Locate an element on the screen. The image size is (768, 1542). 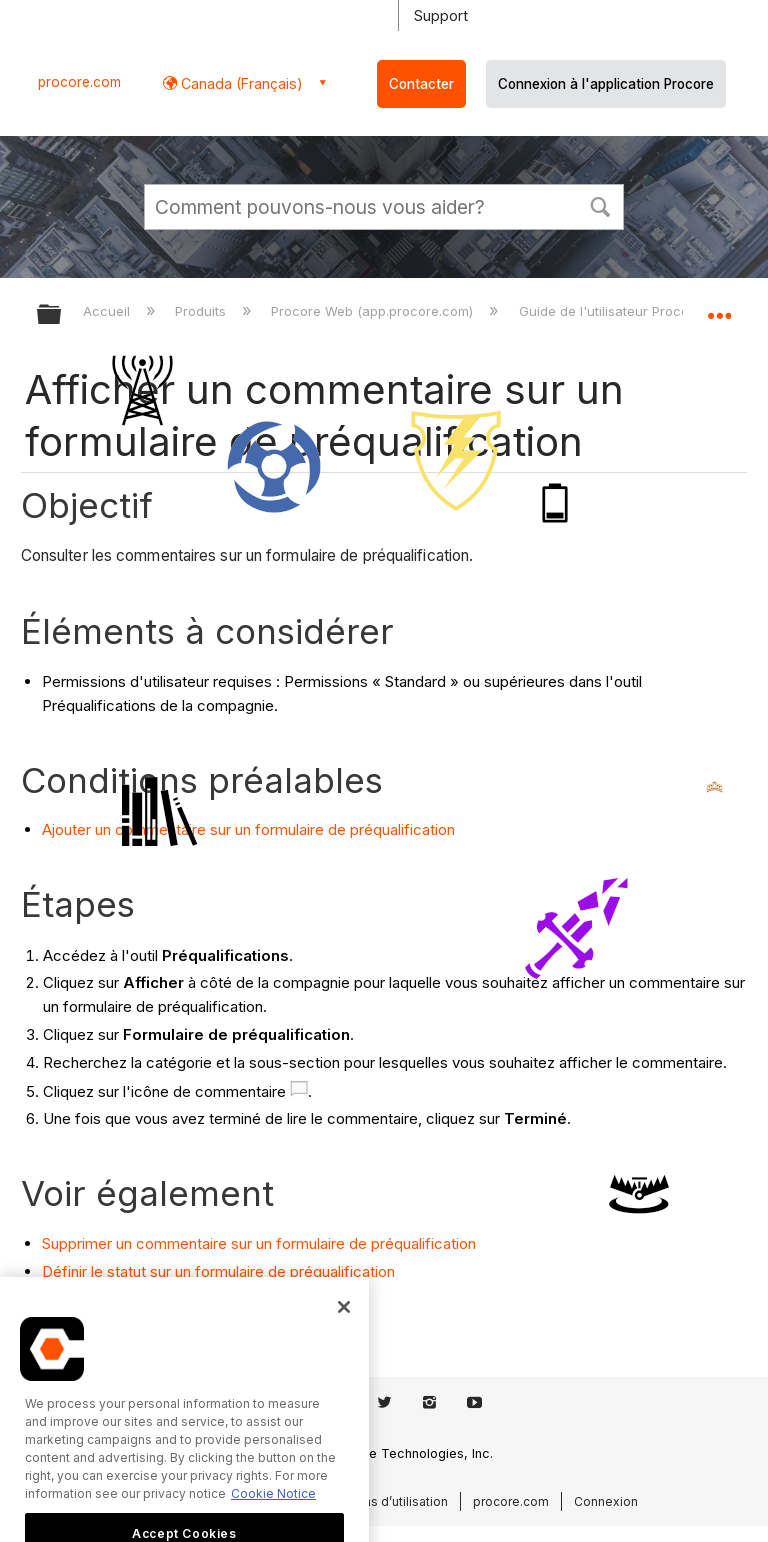
throwing weapon or shuriken item in game inventory is located at coordinates (274, 466).